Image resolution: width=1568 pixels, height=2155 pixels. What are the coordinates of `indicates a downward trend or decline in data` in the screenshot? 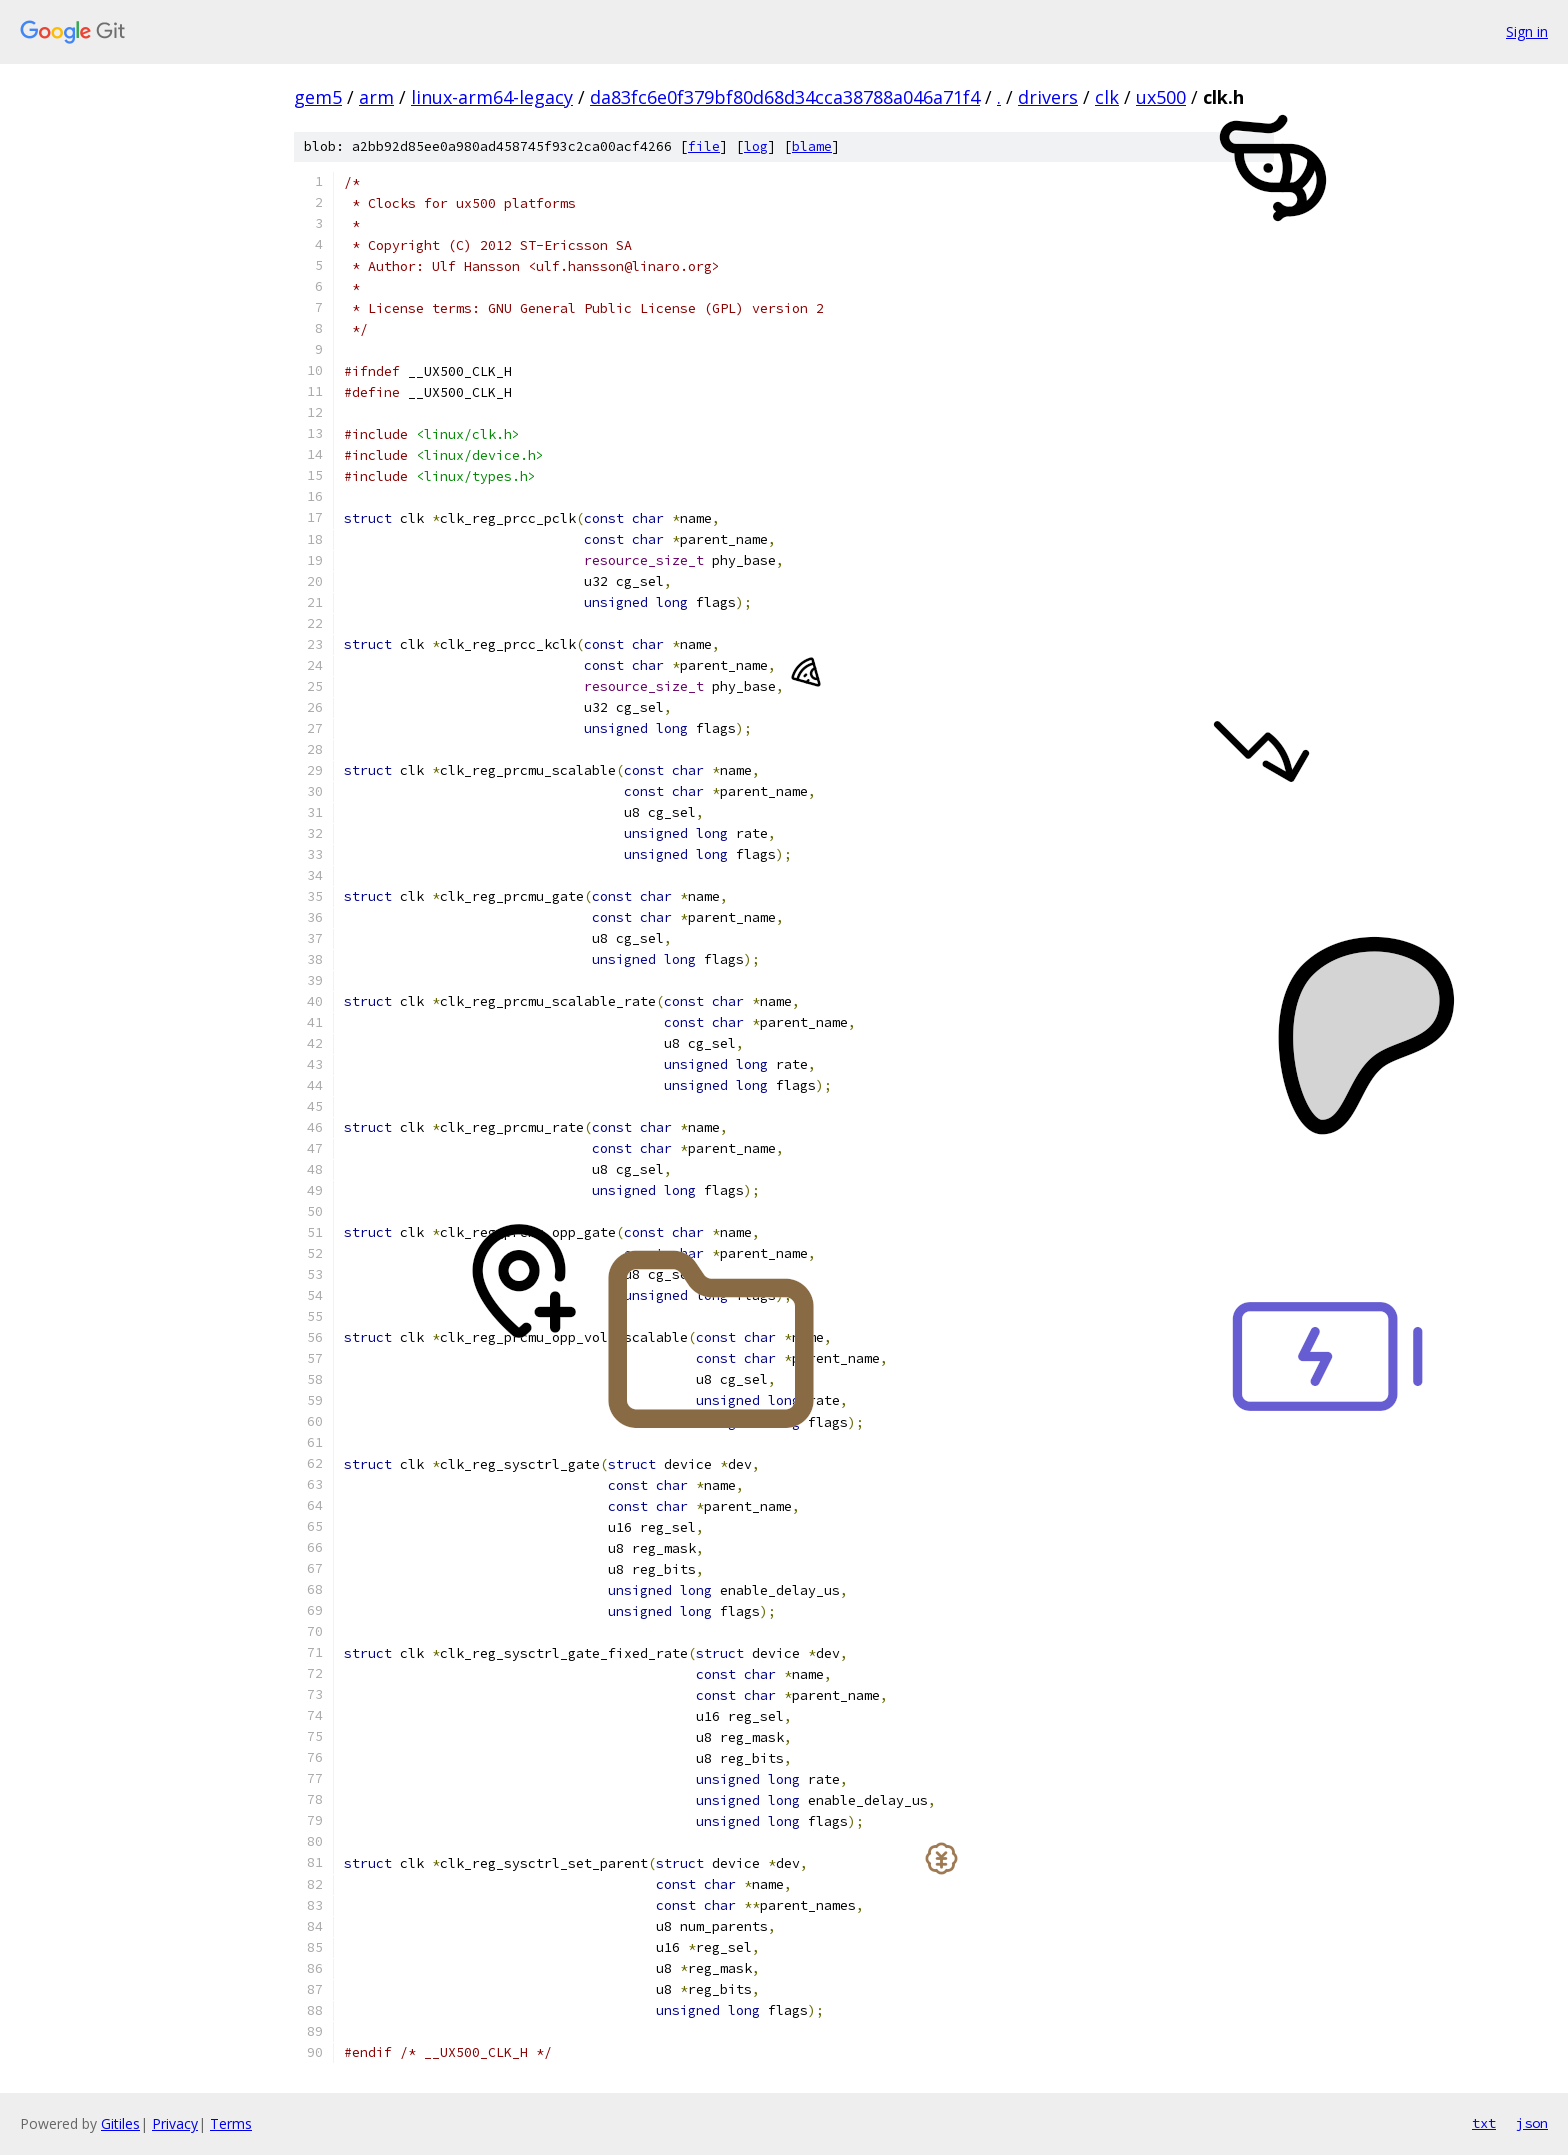 It's located at (1262, 752).